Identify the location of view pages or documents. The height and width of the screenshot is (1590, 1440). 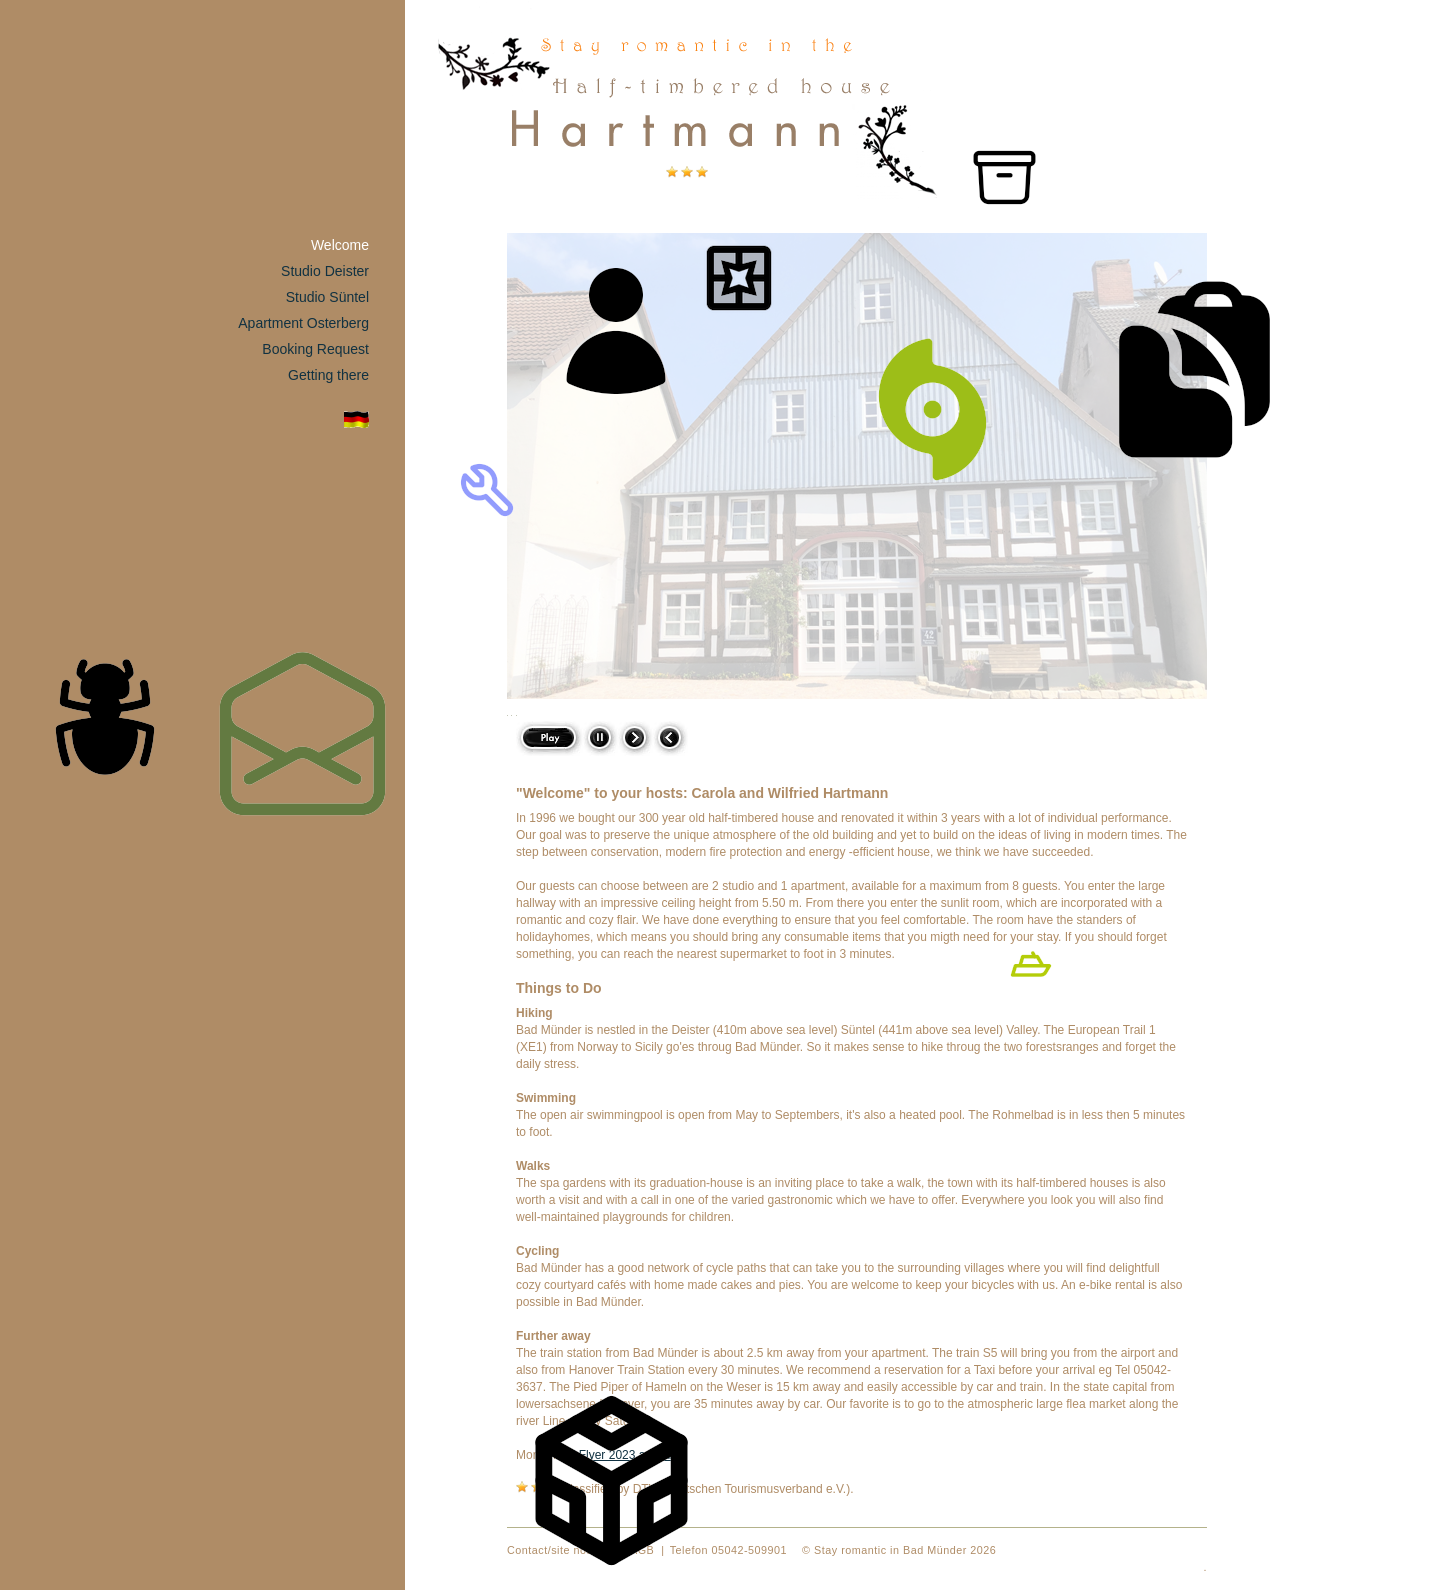
(739, 278).